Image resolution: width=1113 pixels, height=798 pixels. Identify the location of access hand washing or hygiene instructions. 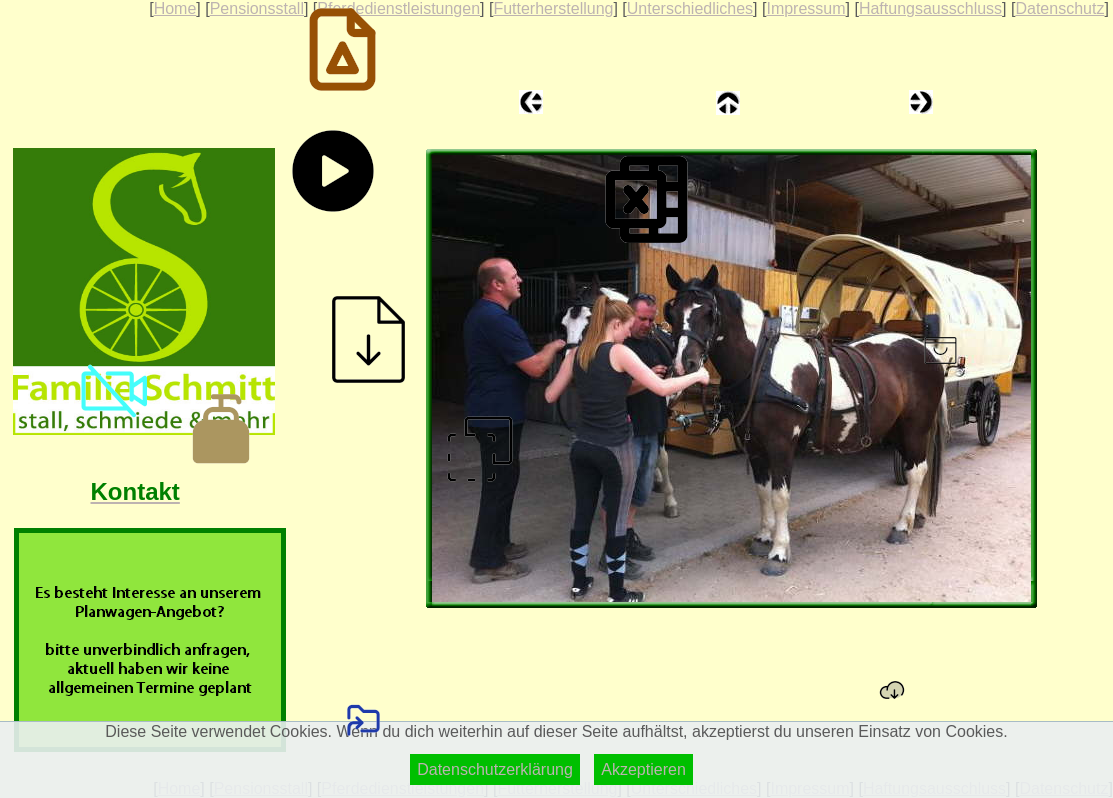
(221, 430).